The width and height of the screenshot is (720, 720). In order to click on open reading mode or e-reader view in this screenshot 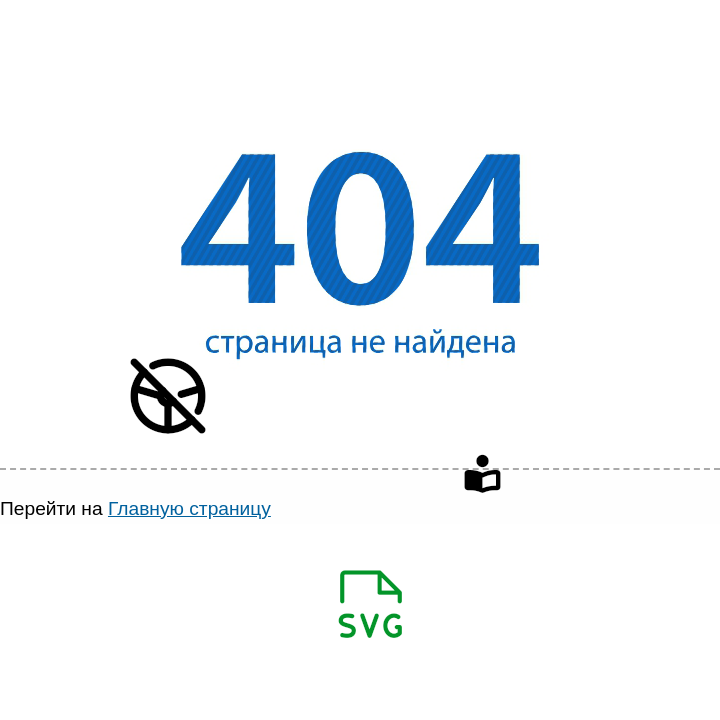, I will do `click(482, 474)`.